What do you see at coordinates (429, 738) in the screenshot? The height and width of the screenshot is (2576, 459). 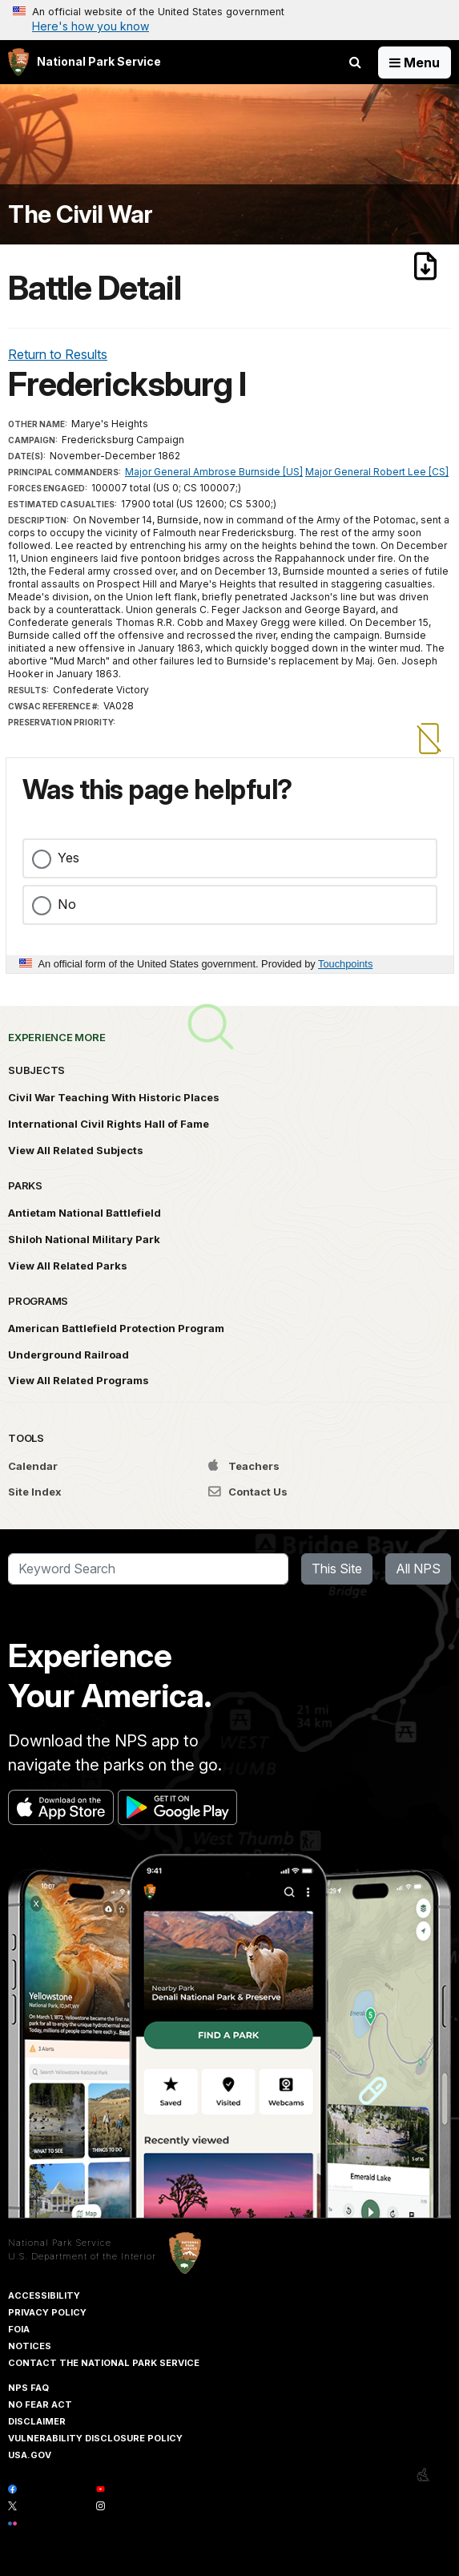 I see `mobile device unavailable or disconnected` at bounding box center [429, 738].